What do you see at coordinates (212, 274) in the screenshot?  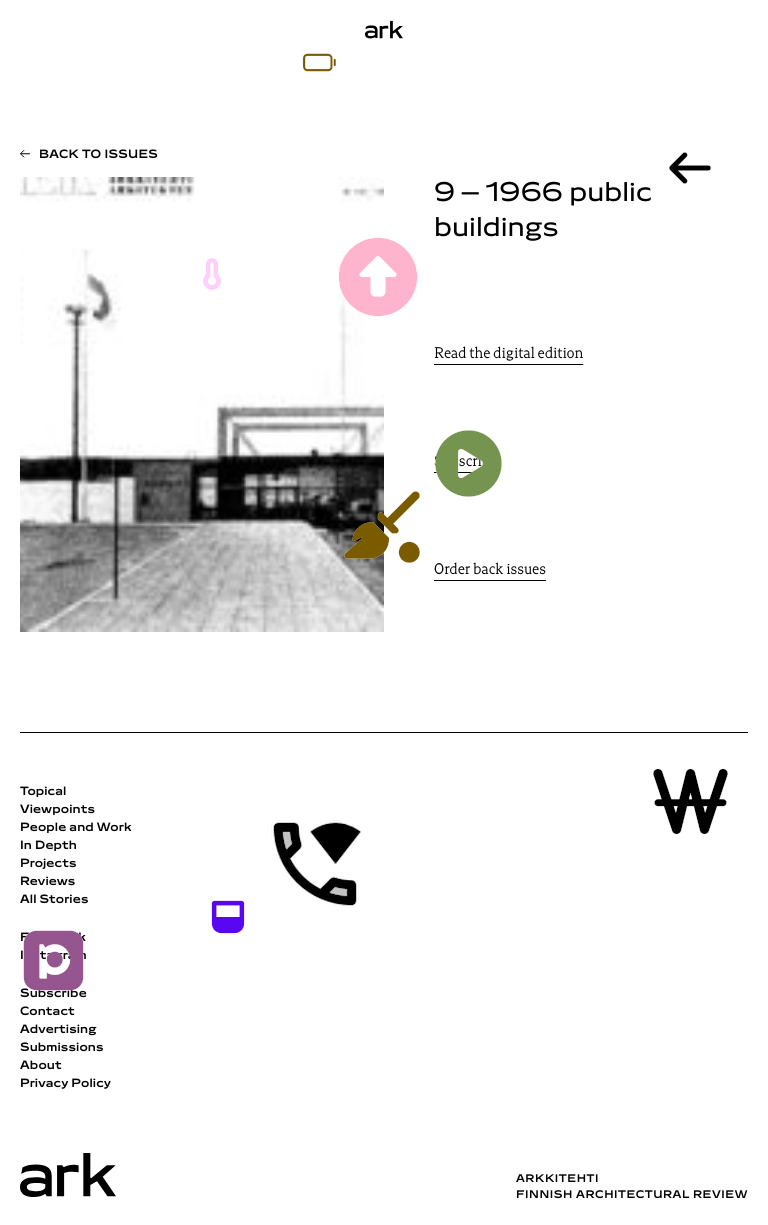 I see `indicates high temperature or maximum heat level` at bounding box center [212, 274].